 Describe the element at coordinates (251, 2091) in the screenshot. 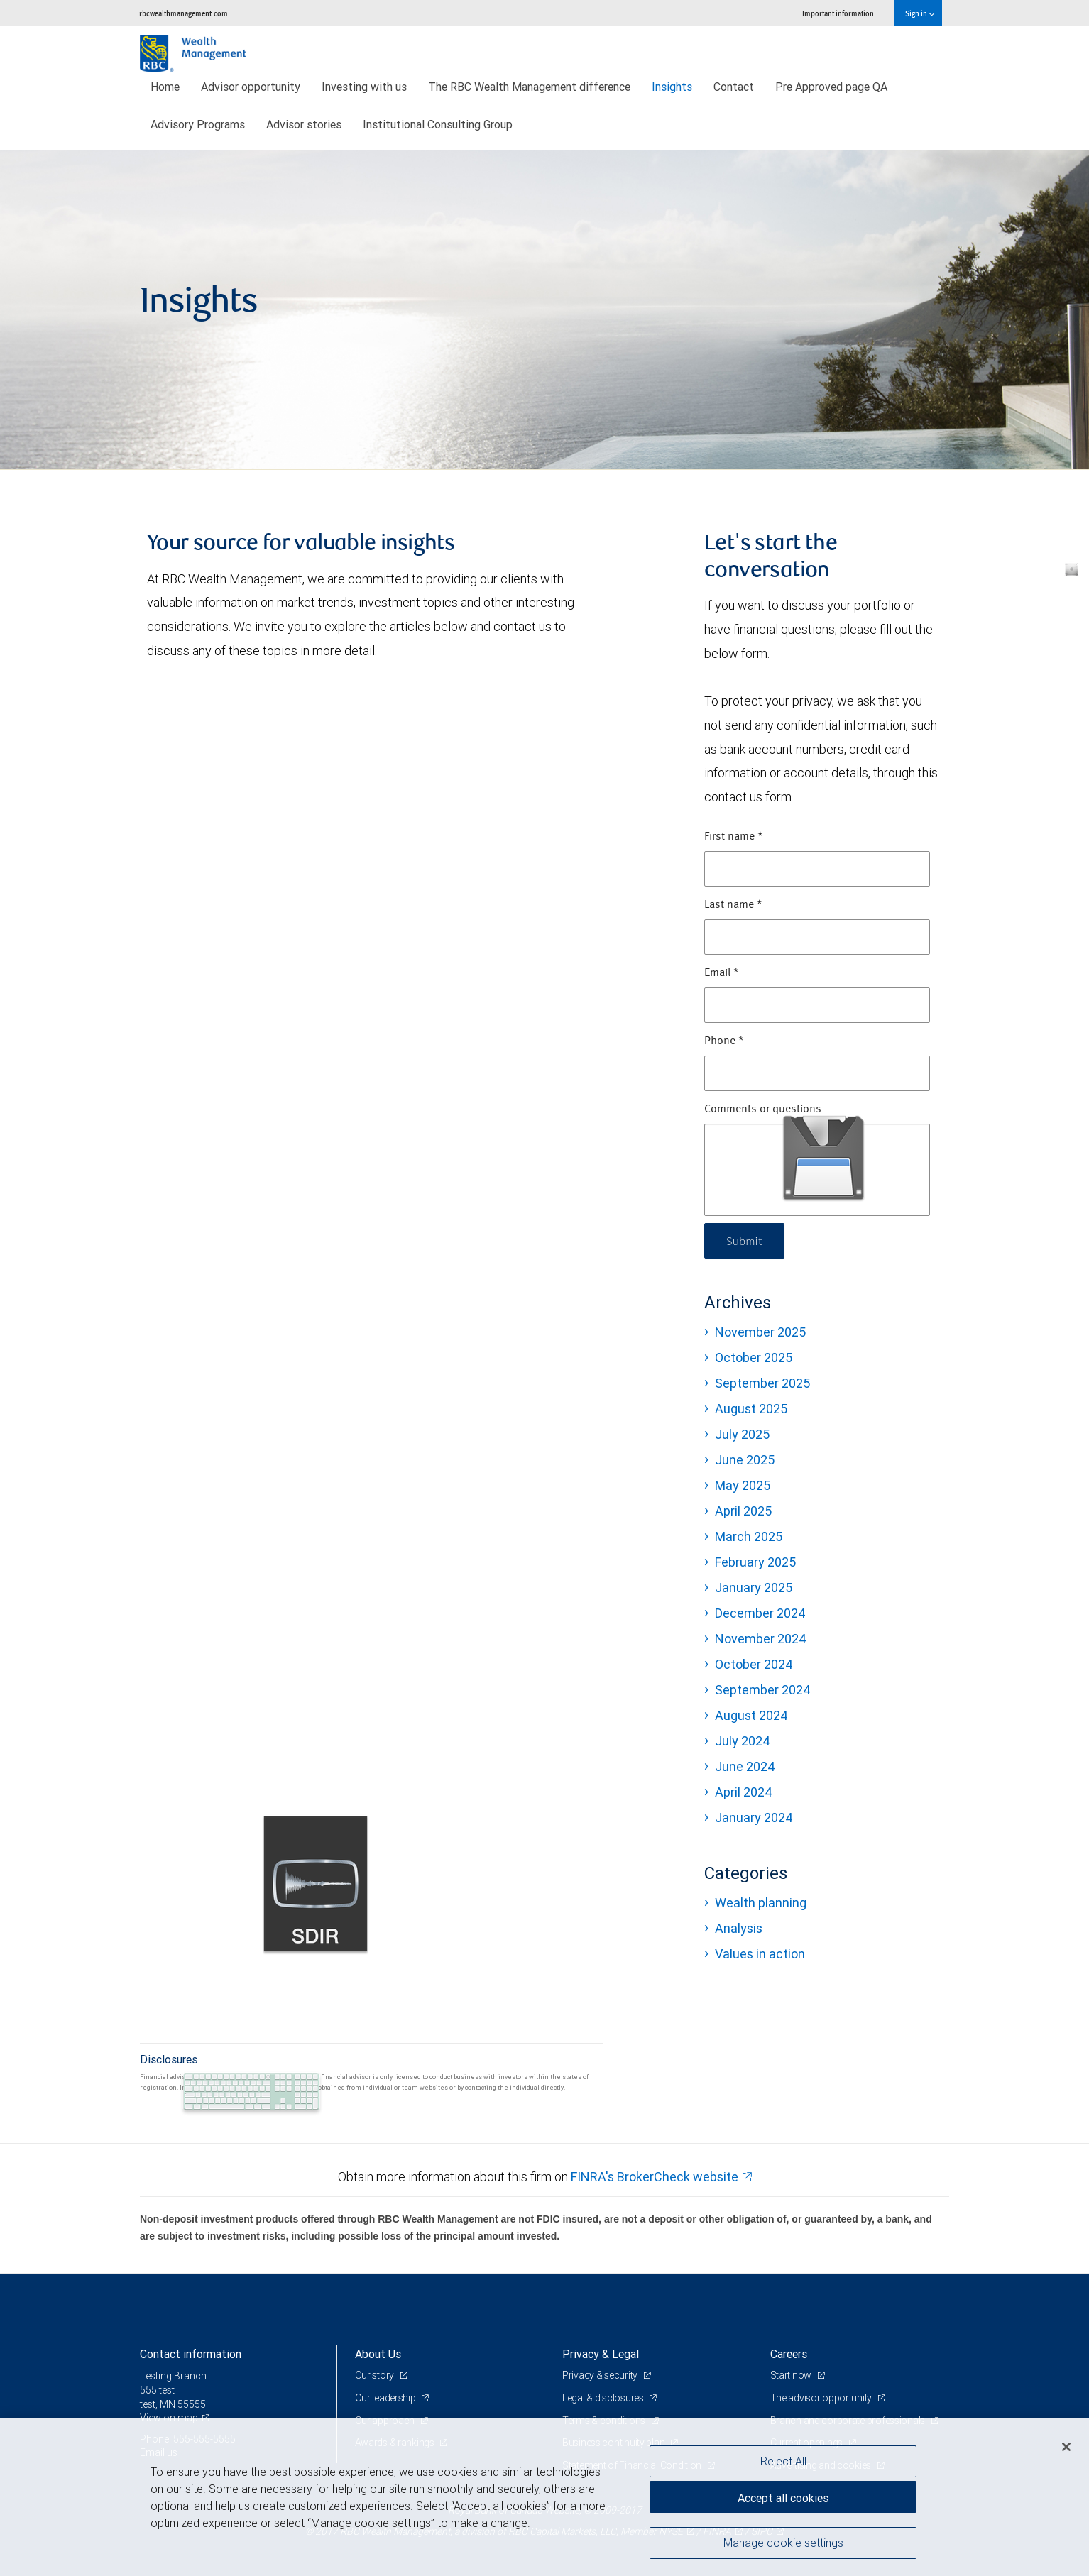

I see `indicates a bluetooth keyboard is connected` at that location.